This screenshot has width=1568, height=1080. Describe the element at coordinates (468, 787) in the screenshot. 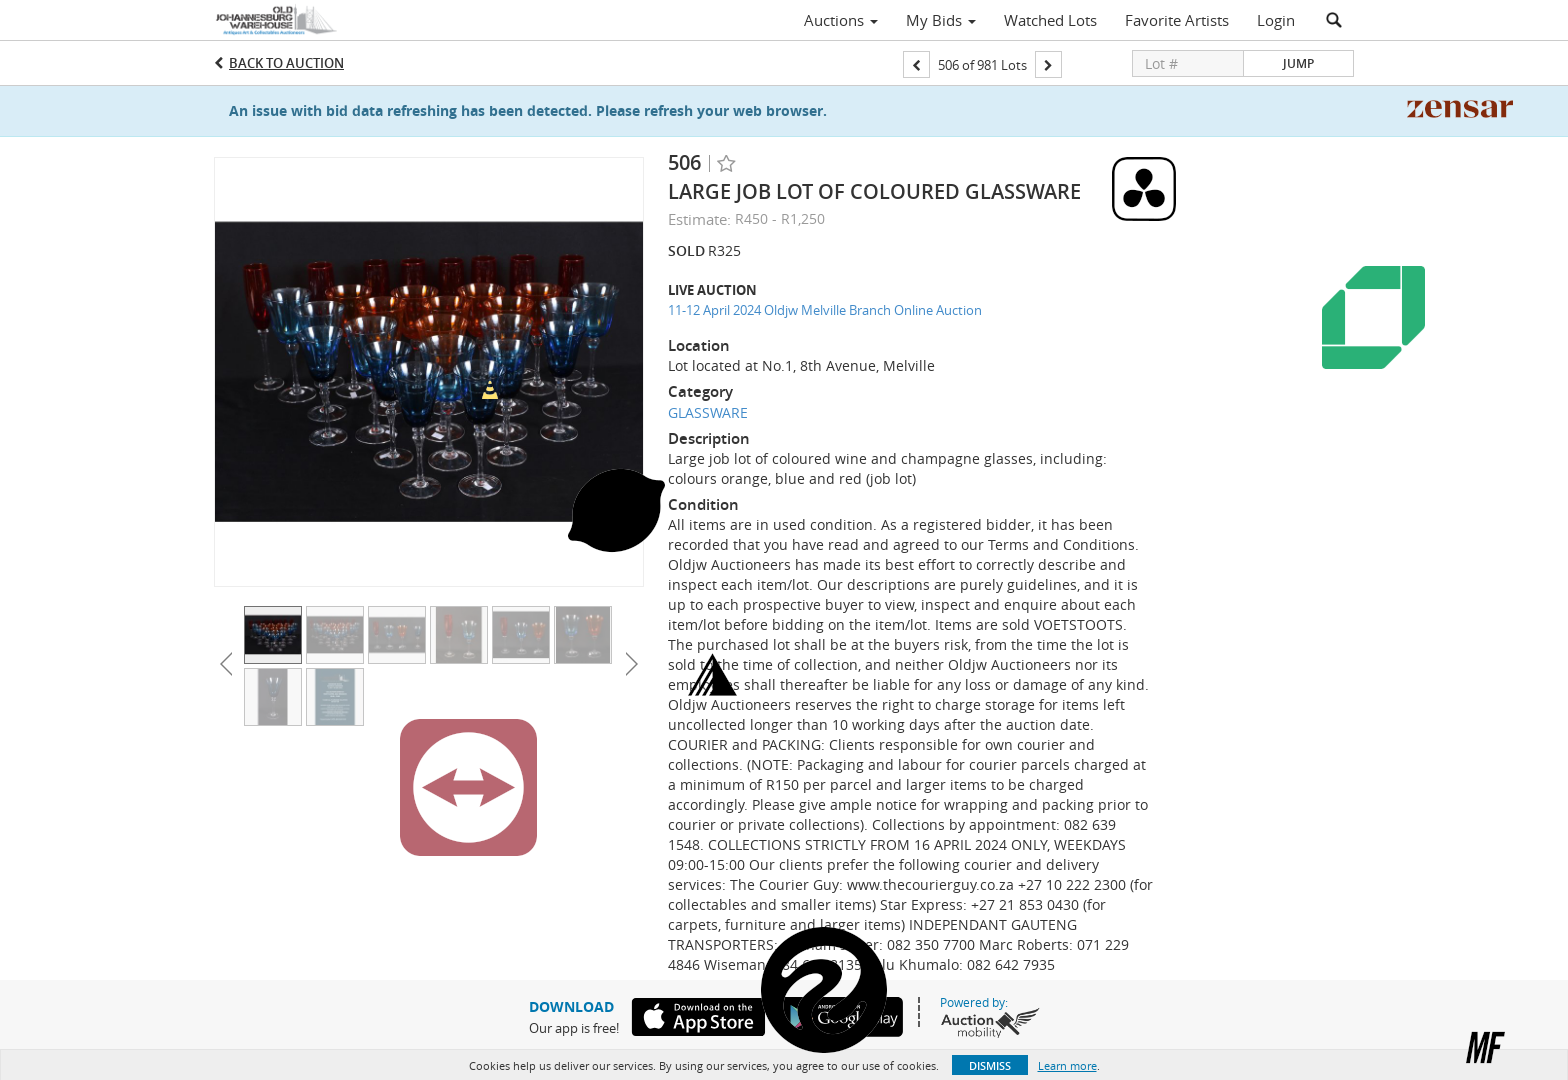

I see `launch teamviewer remote desktop application` at that location.